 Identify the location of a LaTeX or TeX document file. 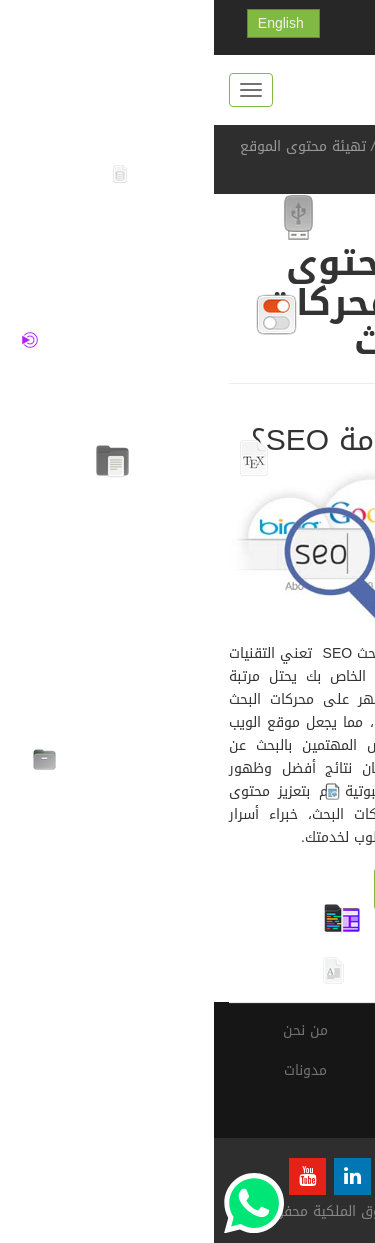
(254, 458).